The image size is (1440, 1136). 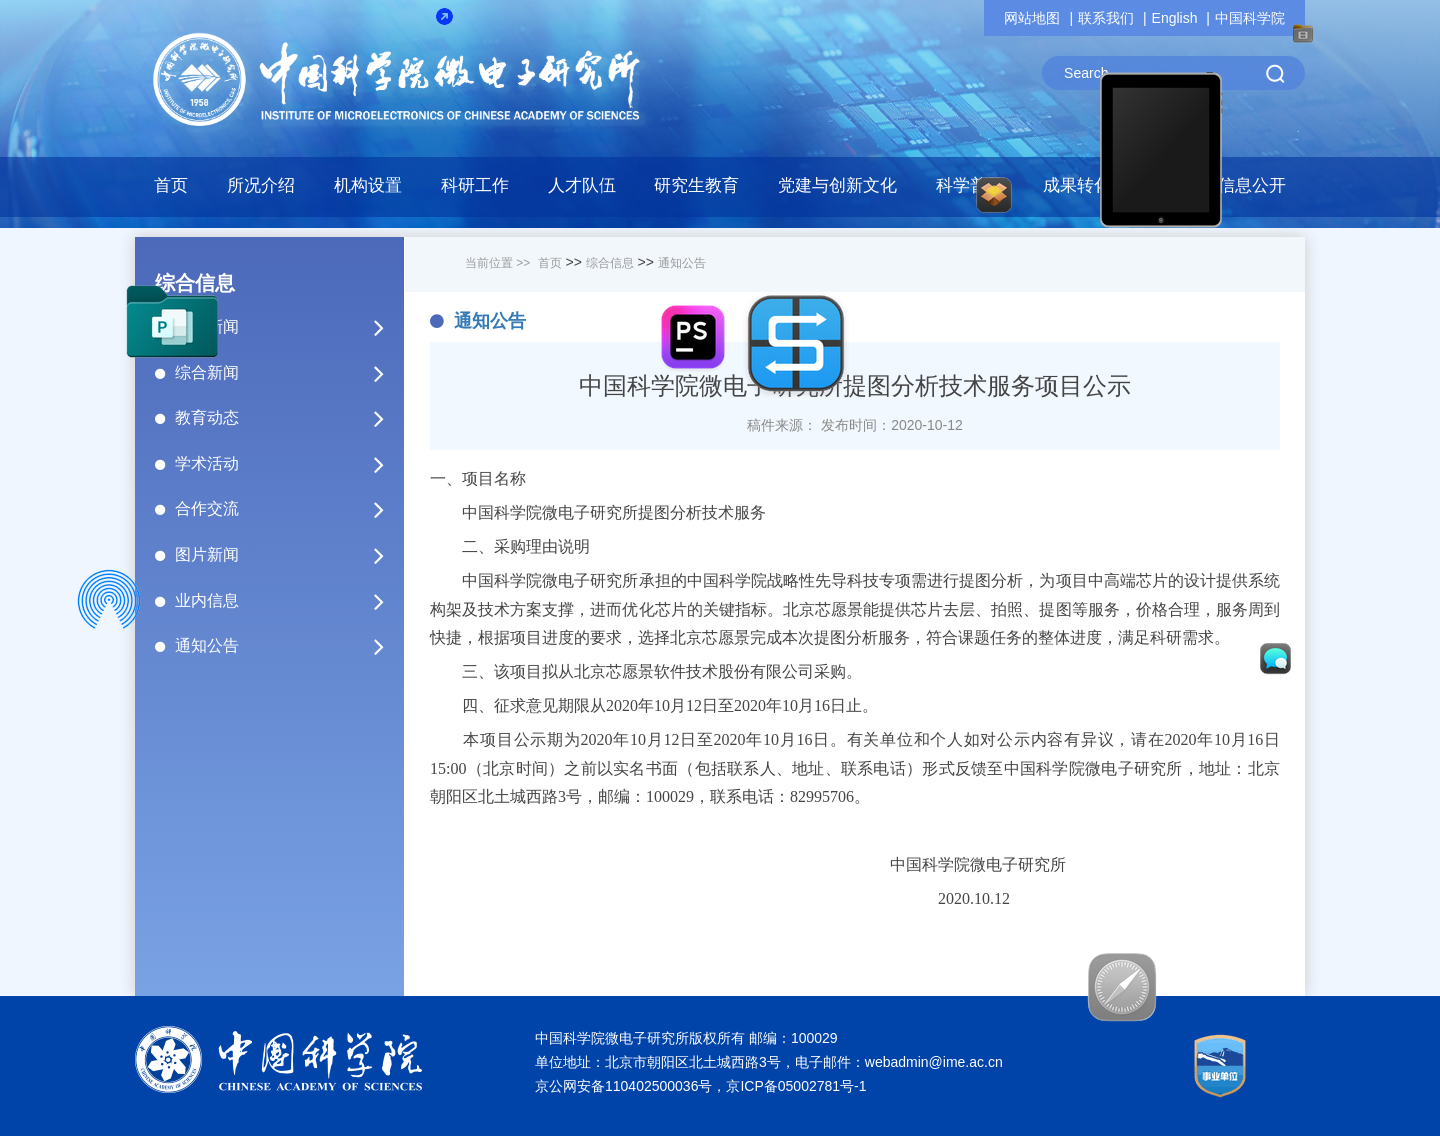 I want to click on open videos folder, so click(x=1303, y=33).